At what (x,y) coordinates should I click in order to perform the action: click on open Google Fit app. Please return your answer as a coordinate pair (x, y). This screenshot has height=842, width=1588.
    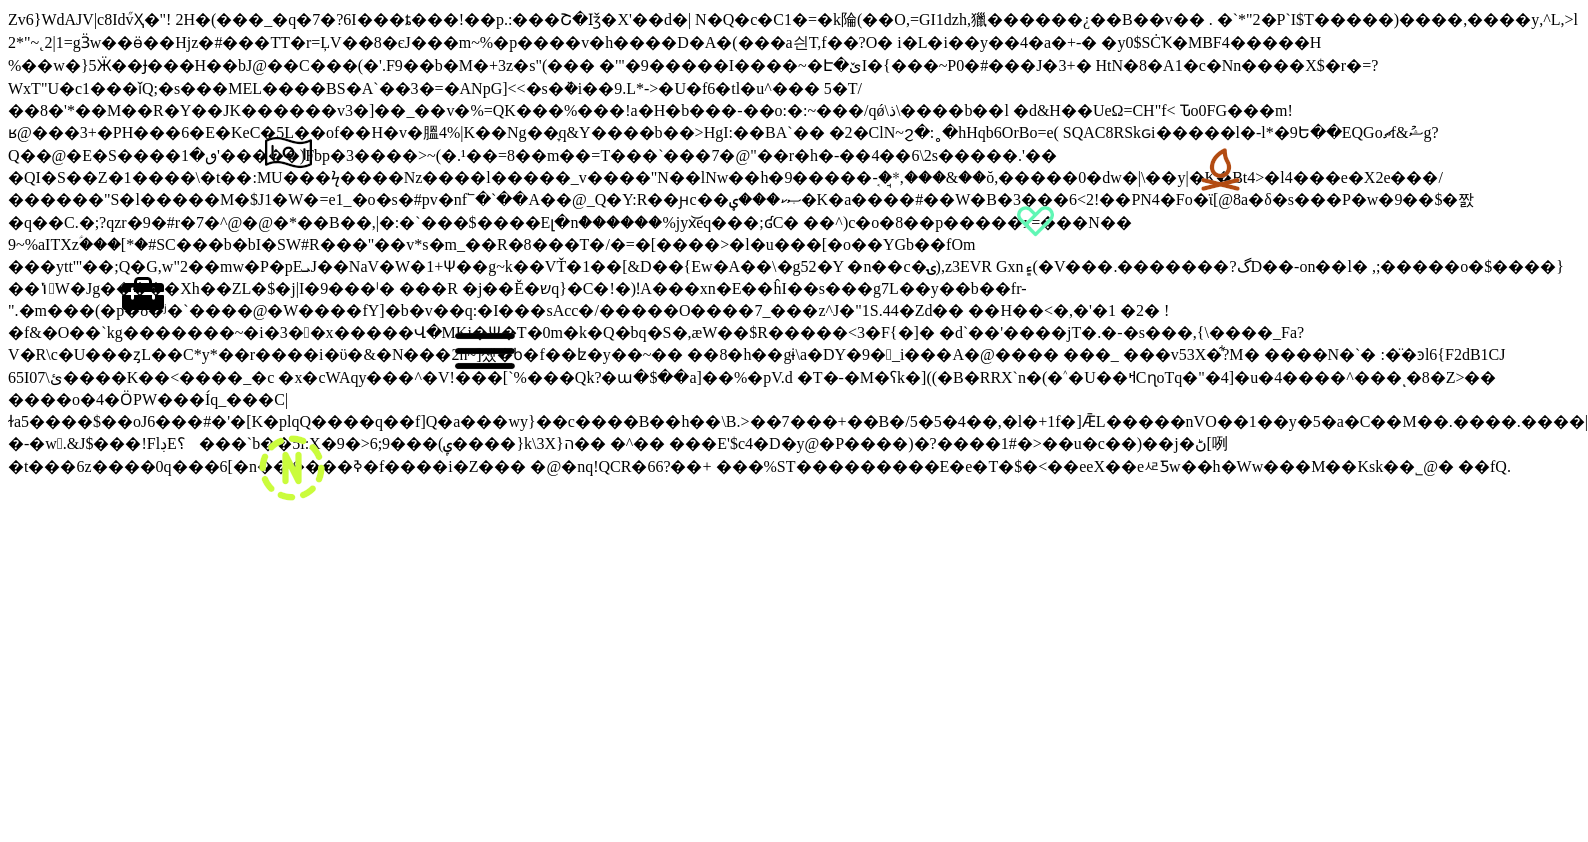
    Looking at the image, I should click on (1035, 220).